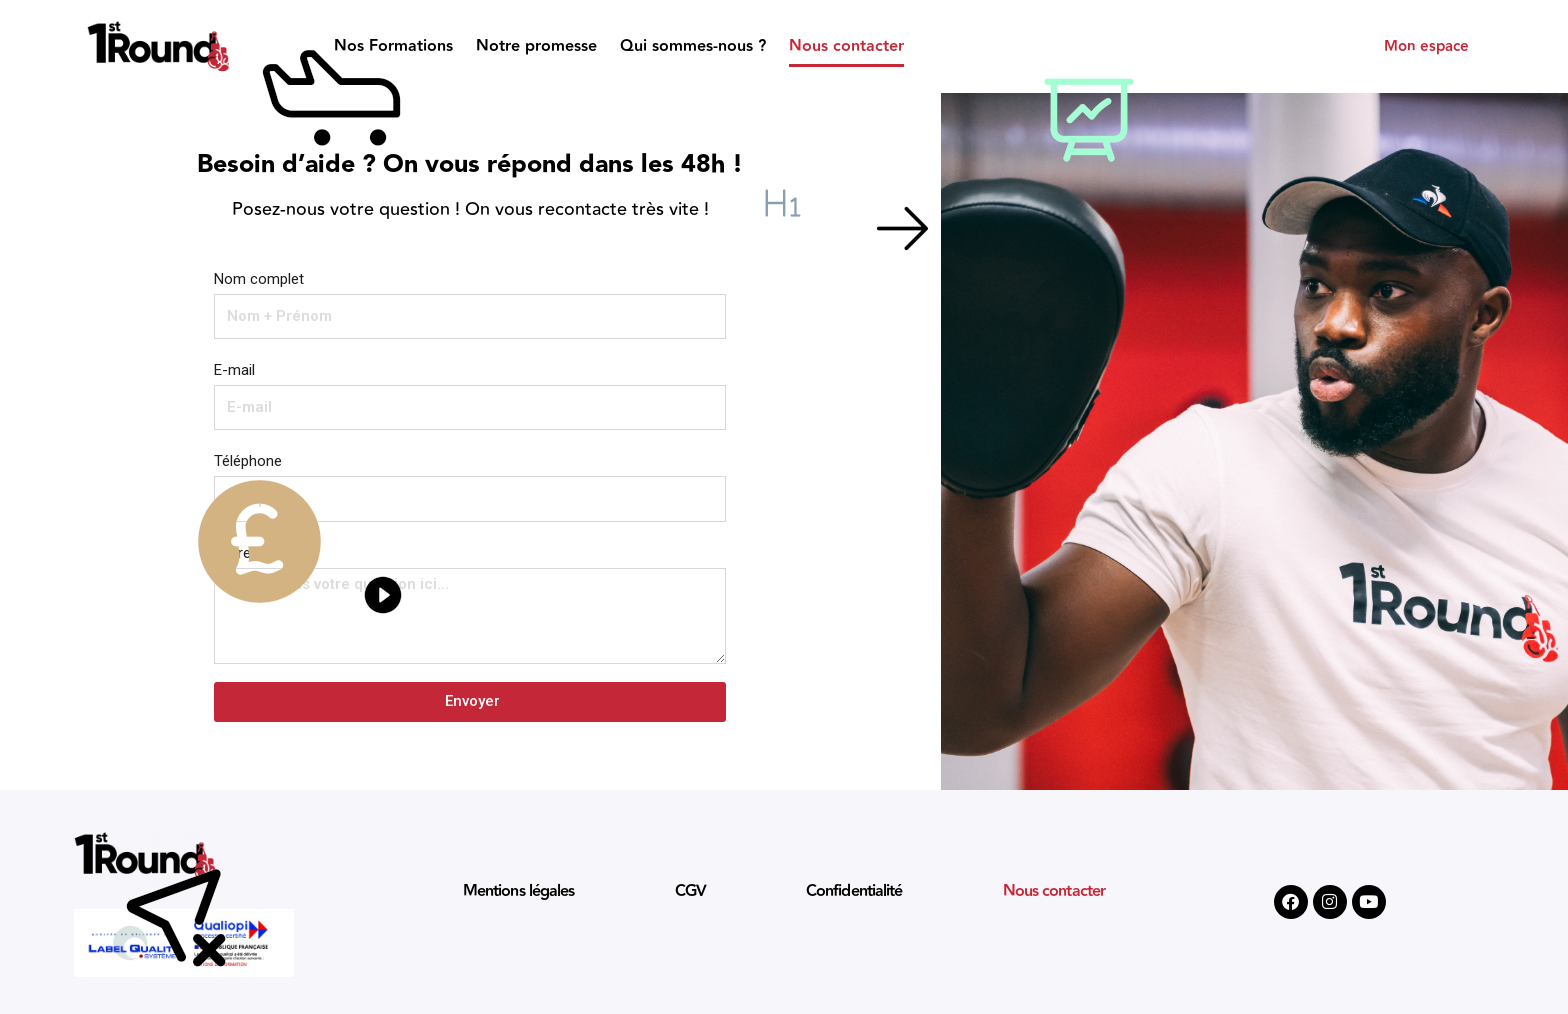 Image resolution: width=1568 pixels, height=1014 pixels. Describe the element at coordinates (174, 915) in the screenshot. I see `disable location sharing` at that location.